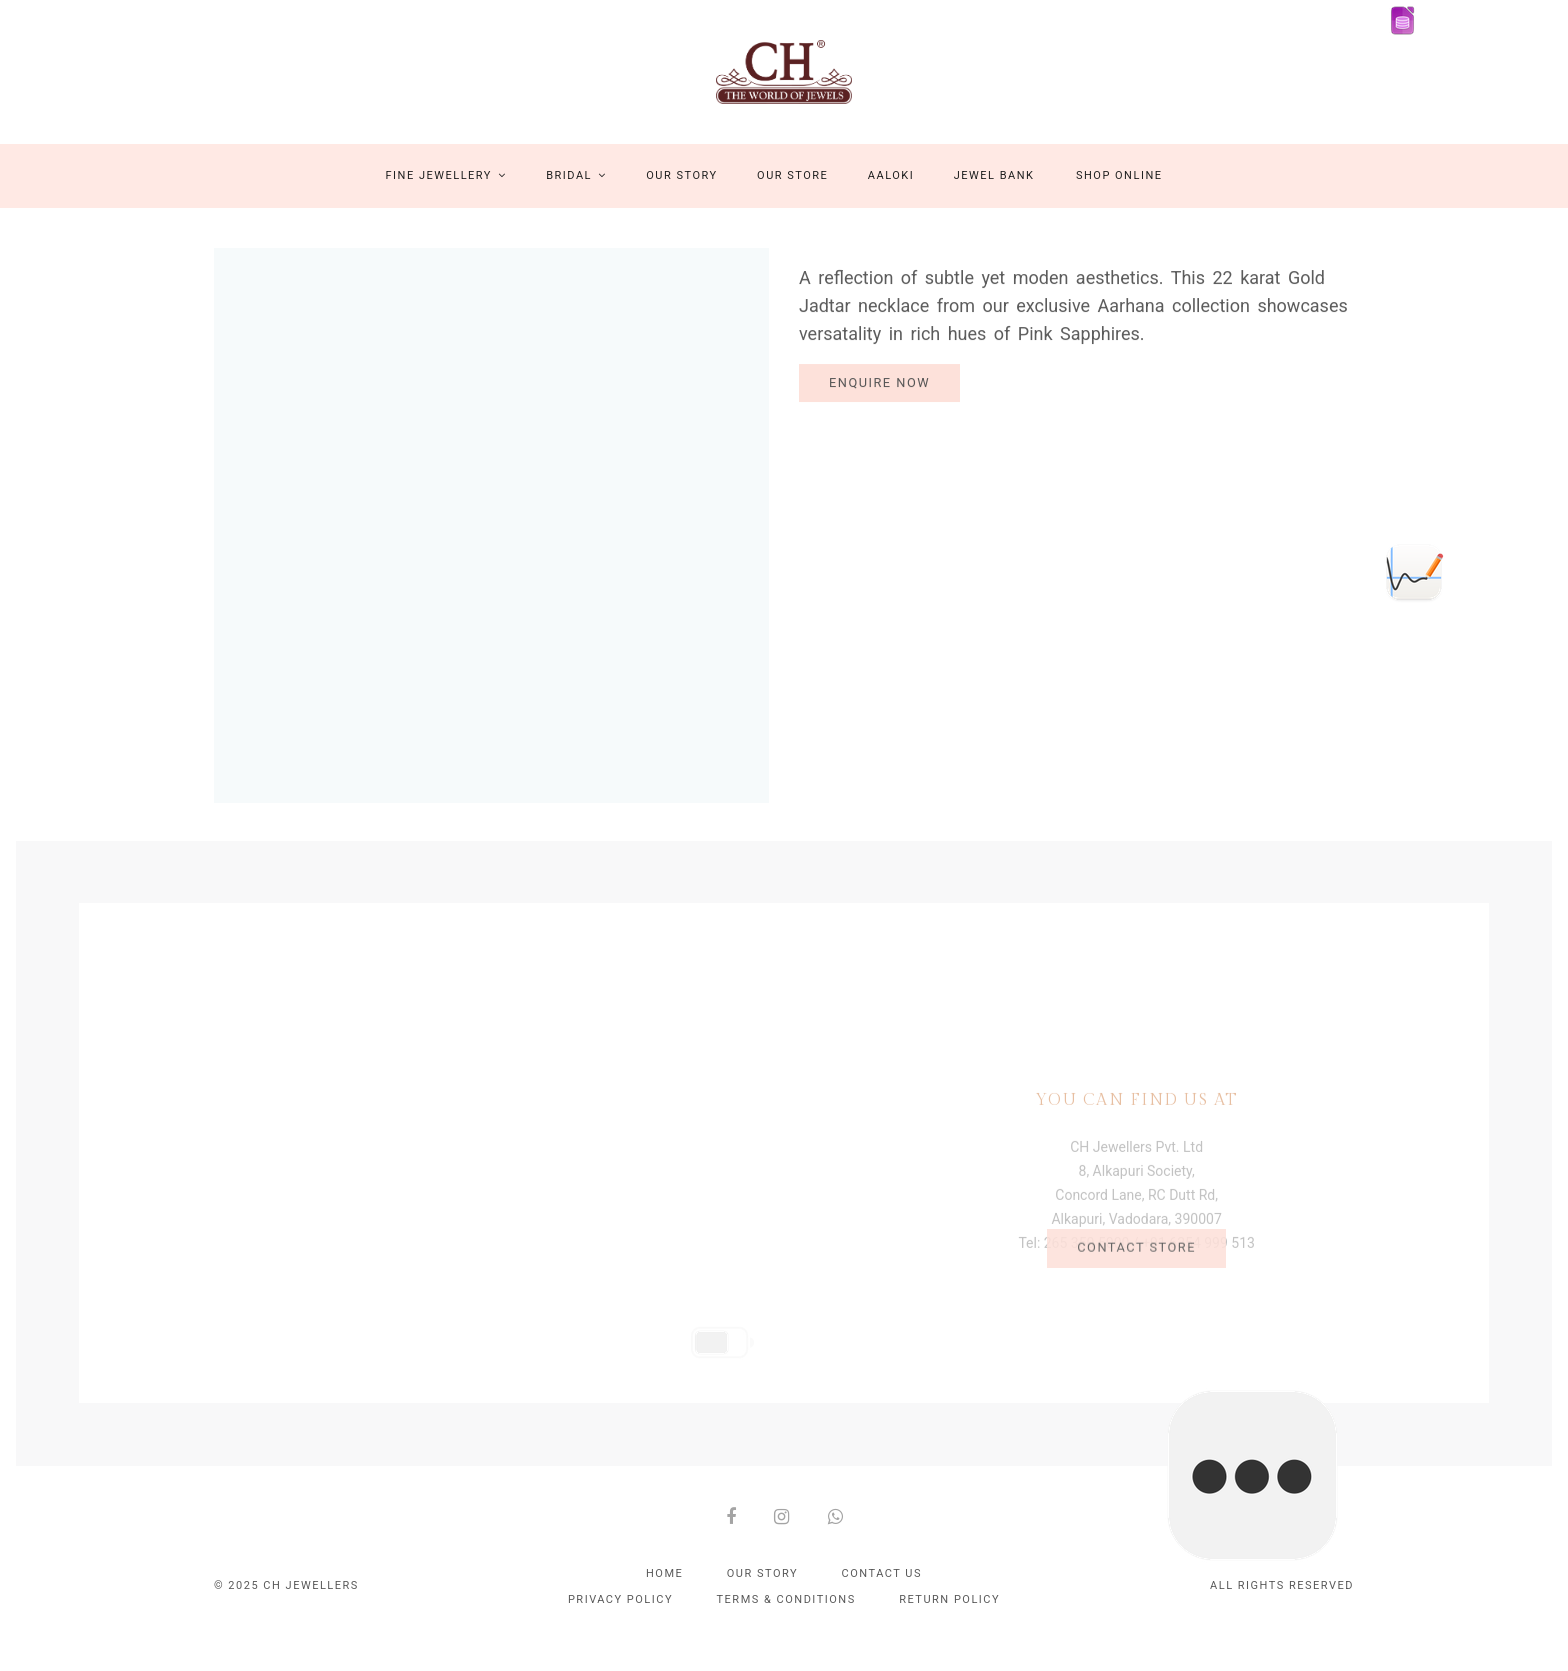 The height and width of the screenshot is (1671, 1568). I want to click on indicates battery level at 60% charge, so click(722, 1342).